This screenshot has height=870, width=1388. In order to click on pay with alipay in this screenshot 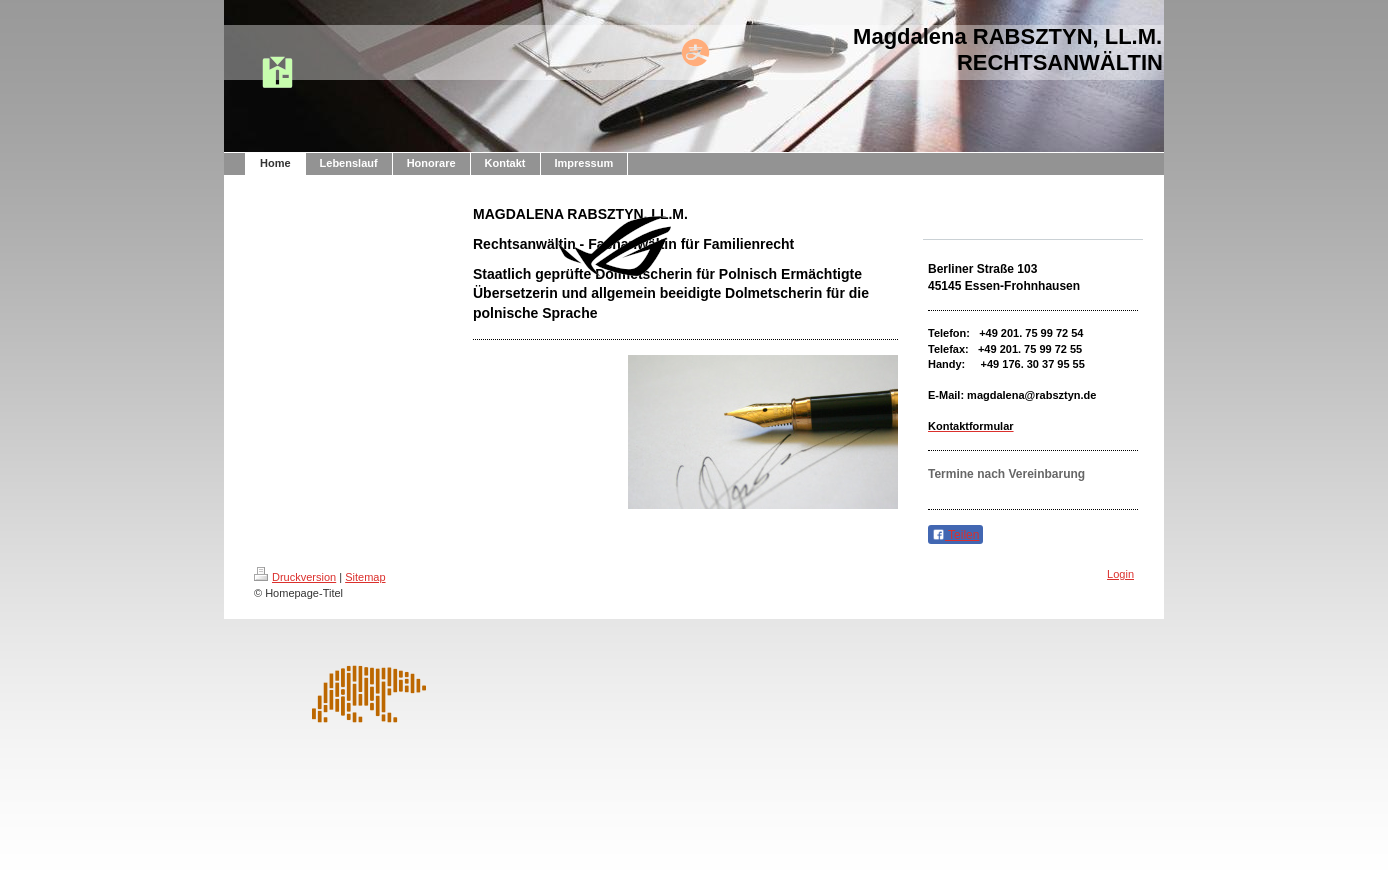, I will do `click(695, 52)`.